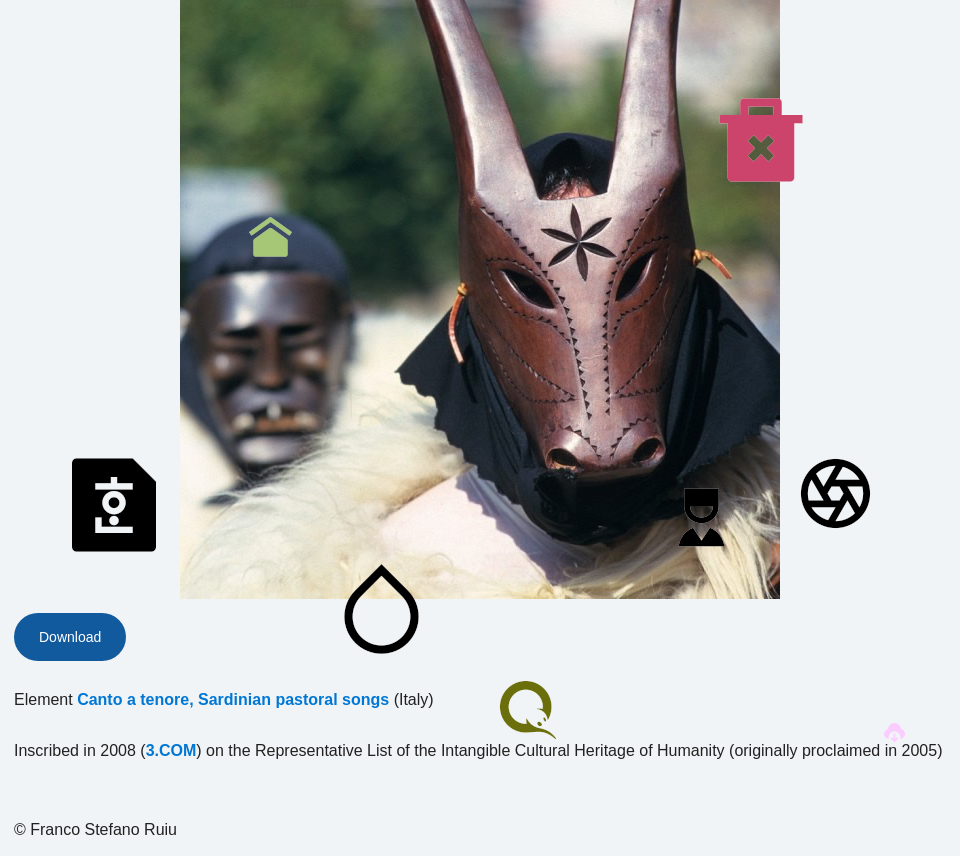  Describe the element at coordinates (381, 612) in the screenshot. I see `adjust color or opacity settings` at that location.